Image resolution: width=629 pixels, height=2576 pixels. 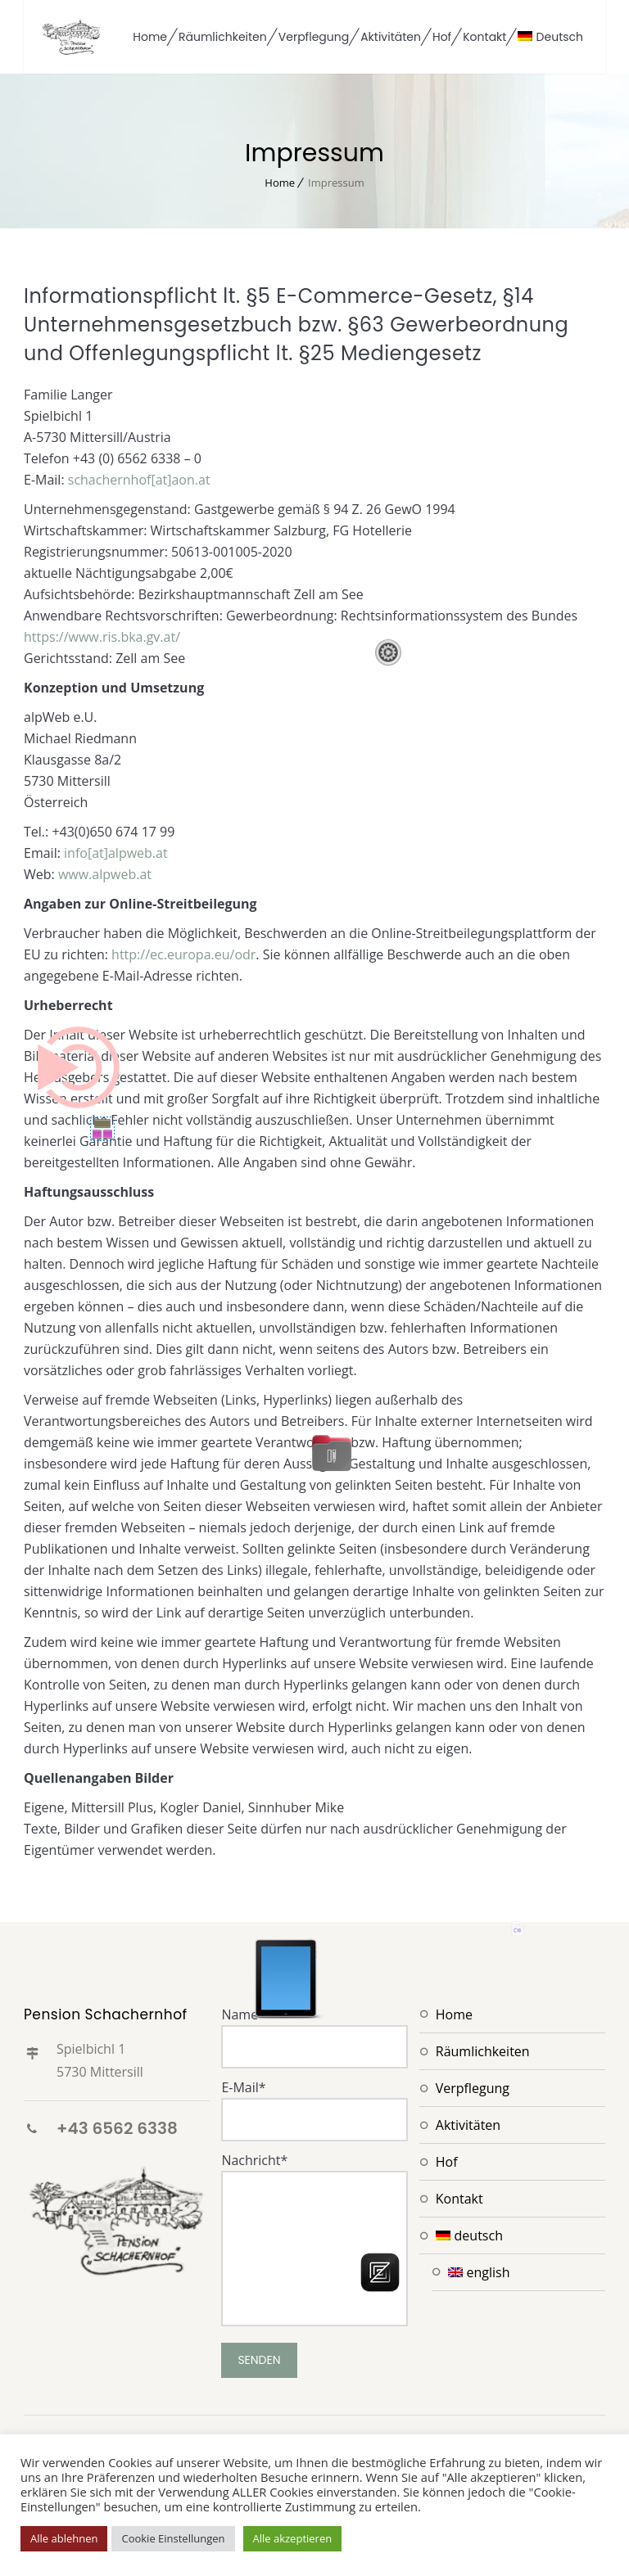 What do you see at coordinates (380, 2272) in the screenshot?
I see `open zed code editor` at bounding box center [380, 2272].